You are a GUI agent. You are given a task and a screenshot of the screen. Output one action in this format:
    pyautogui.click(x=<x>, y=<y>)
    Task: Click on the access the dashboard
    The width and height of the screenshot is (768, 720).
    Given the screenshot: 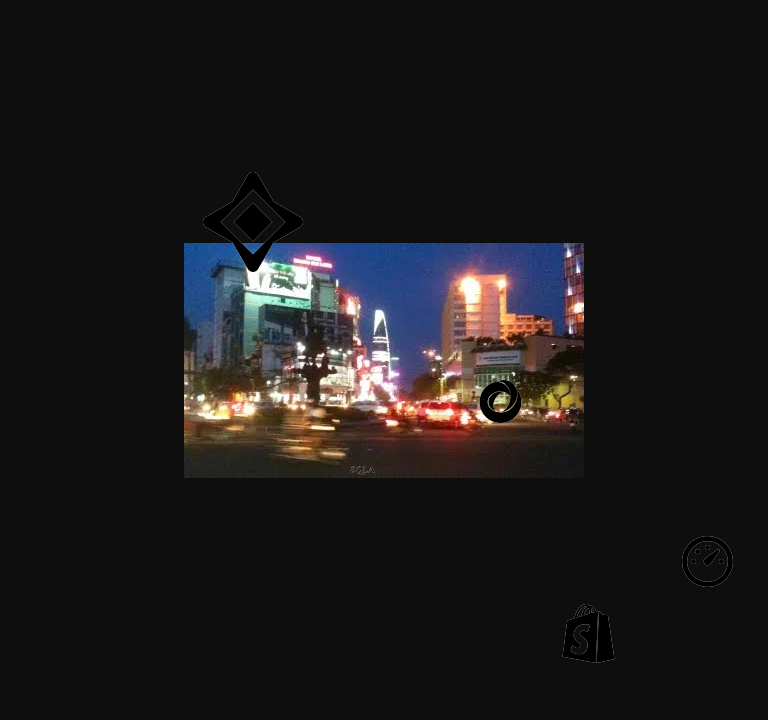 What is the action you would take?
    pyautogui.click(x=707, y=561)
    